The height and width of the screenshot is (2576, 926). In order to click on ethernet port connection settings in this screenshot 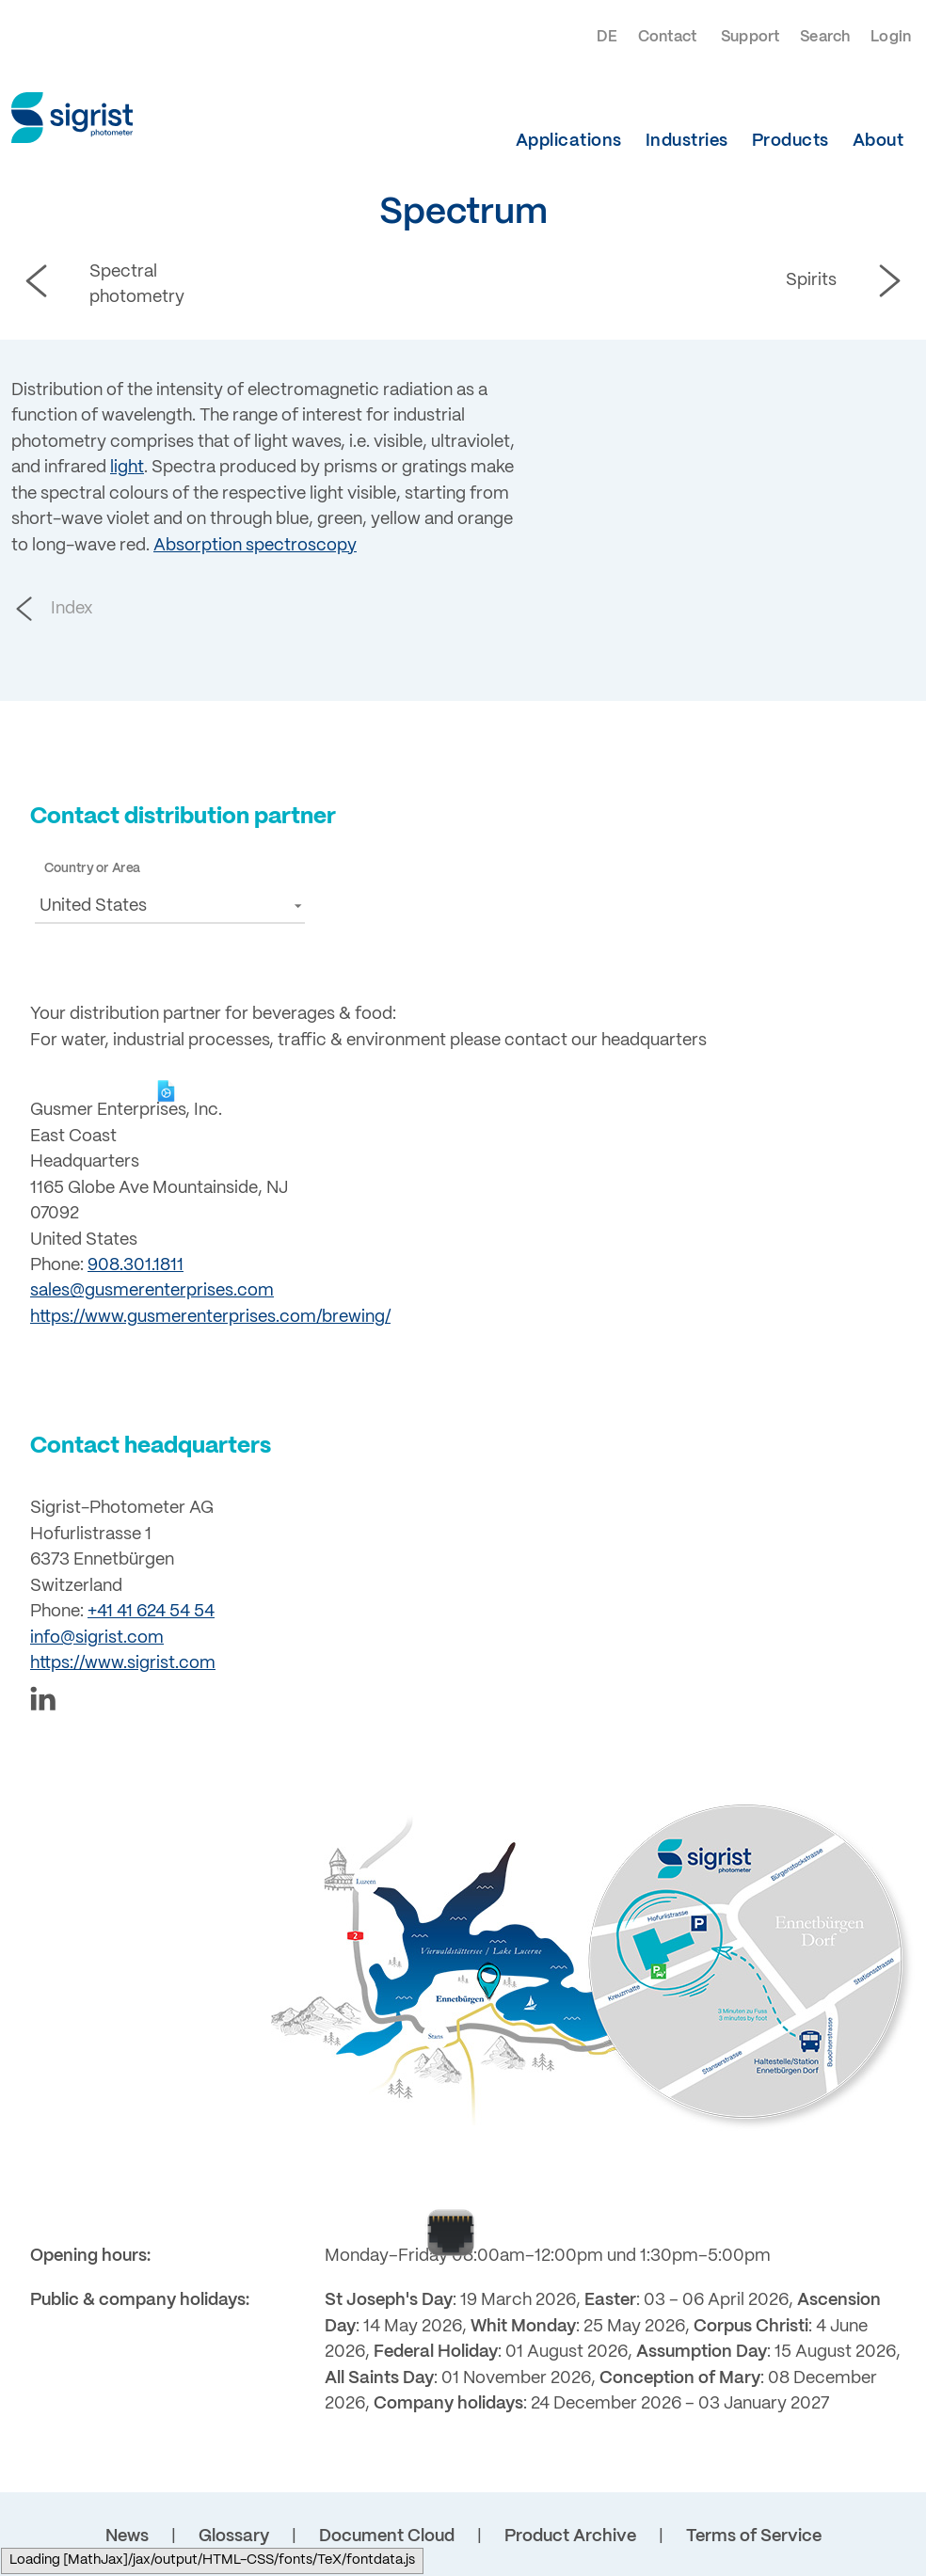, I will do `click(451, 2233)`.